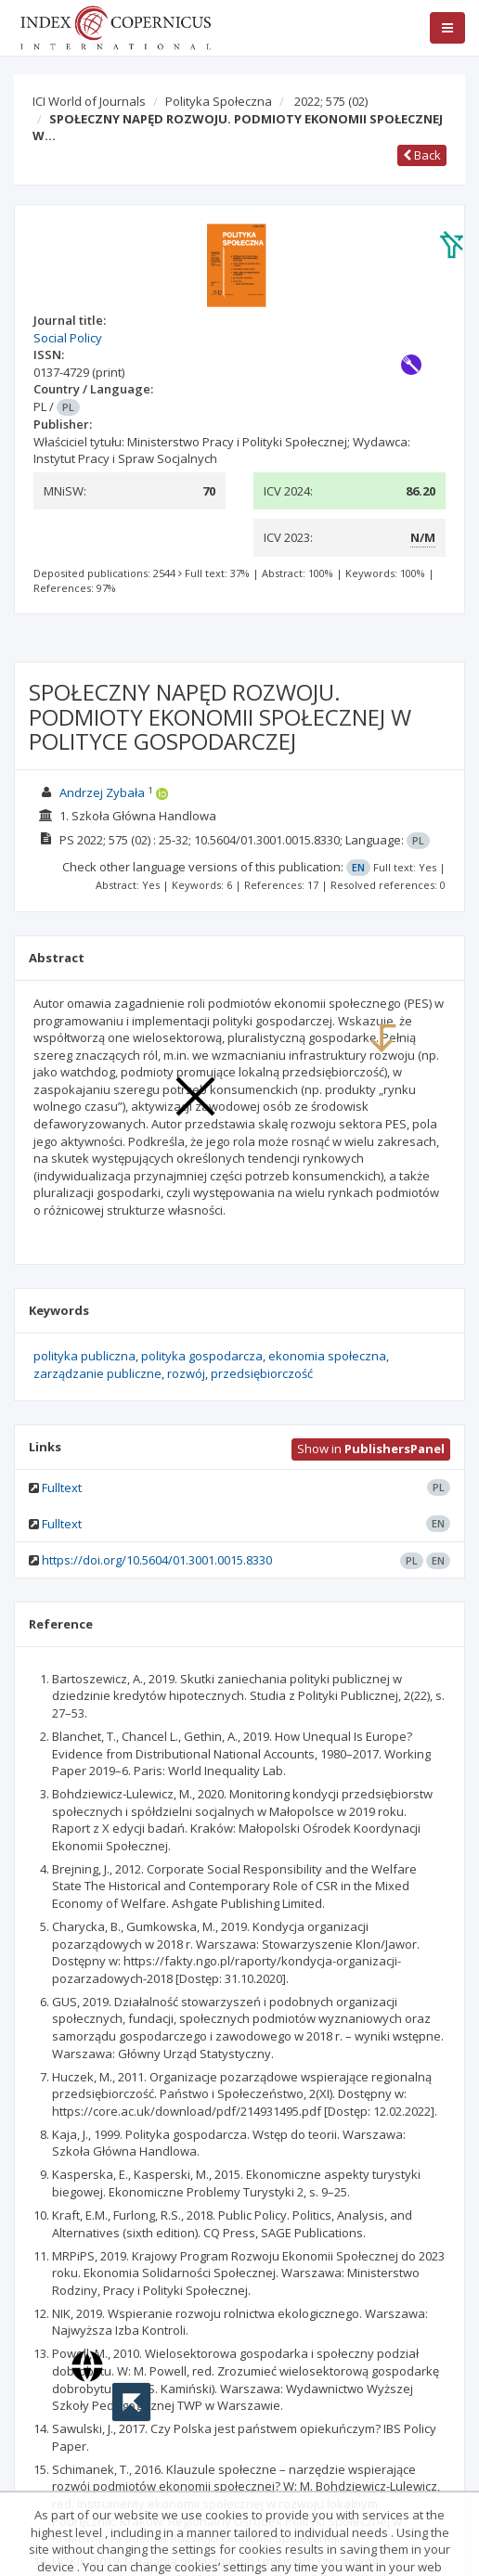 The image size is (479, 2576). What do you see at coordinates (411, 365) in the screenshot?
I see `visit Greasy Fork website` at bounding box center [411, 365].